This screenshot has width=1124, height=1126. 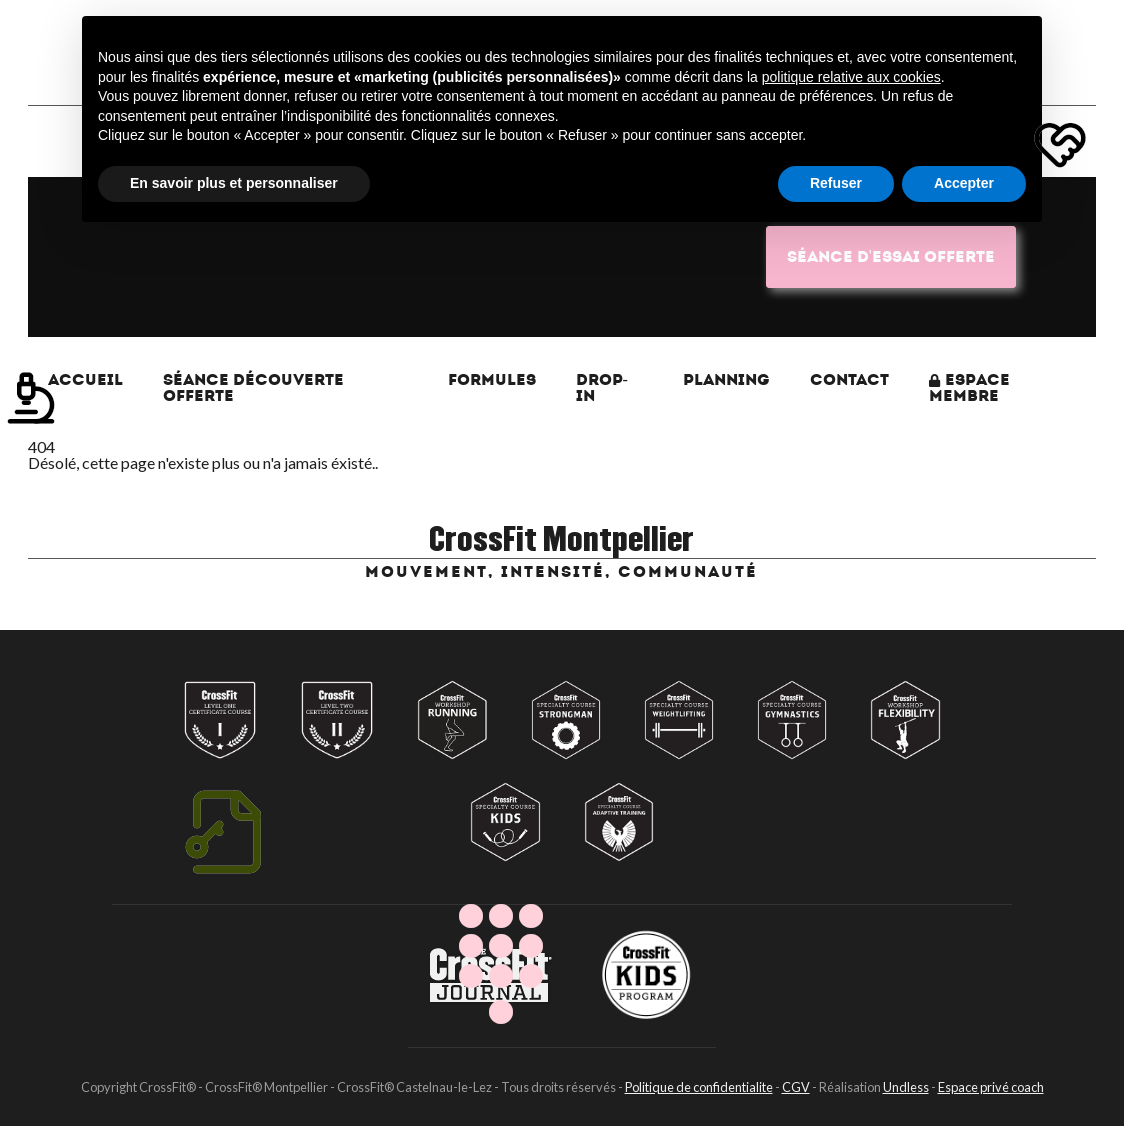 What do you see at coordinates (501, 964) in the screenshot?
I see `open the phone dial pad` at bounding box center [501, 964].